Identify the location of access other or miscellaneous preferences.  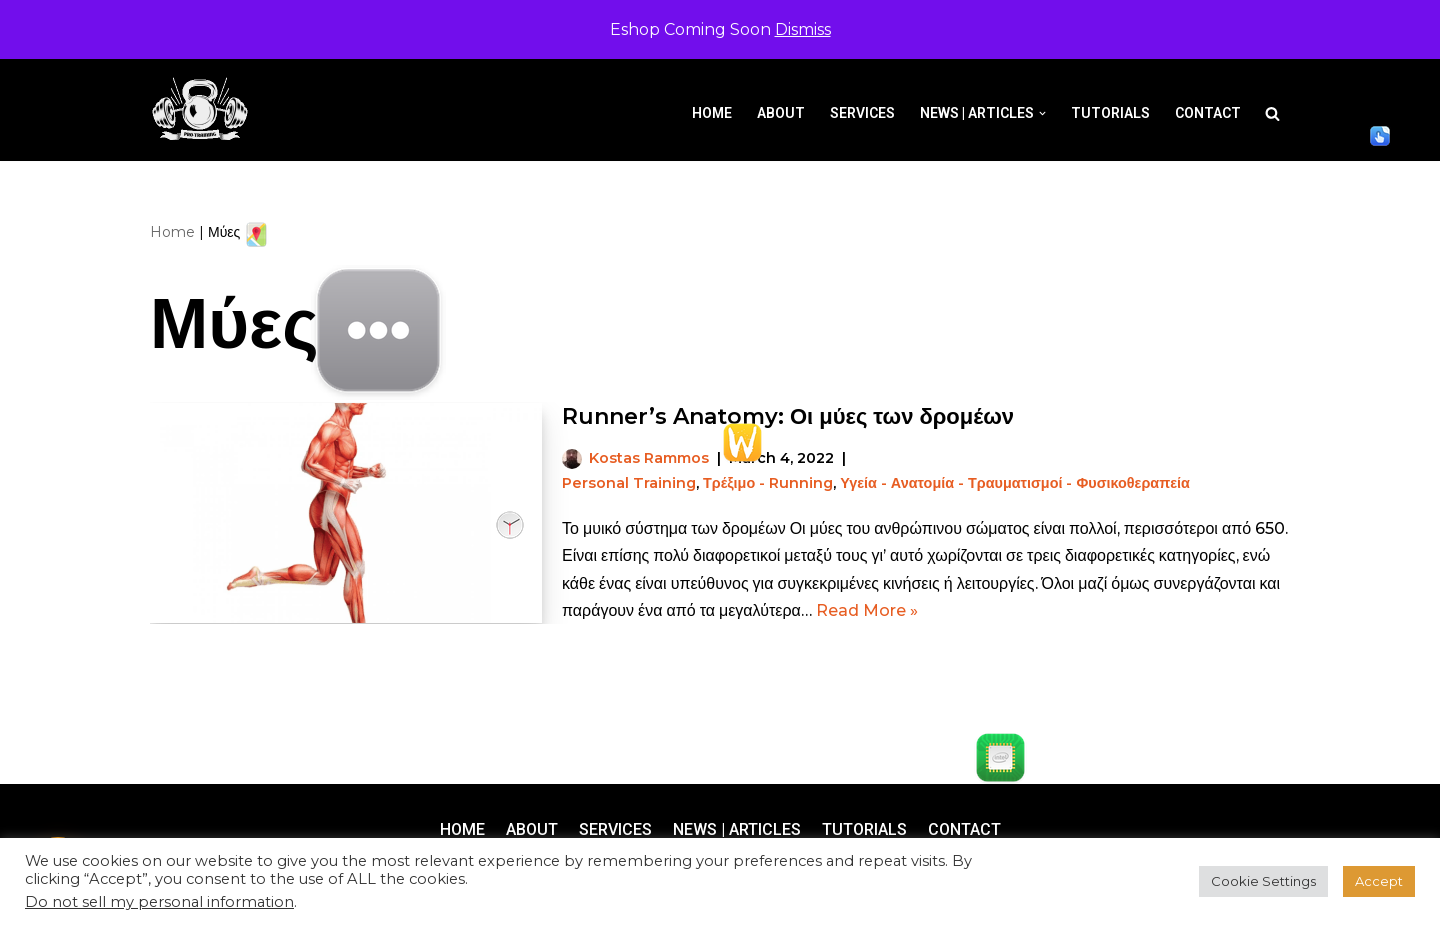
(378, 332).